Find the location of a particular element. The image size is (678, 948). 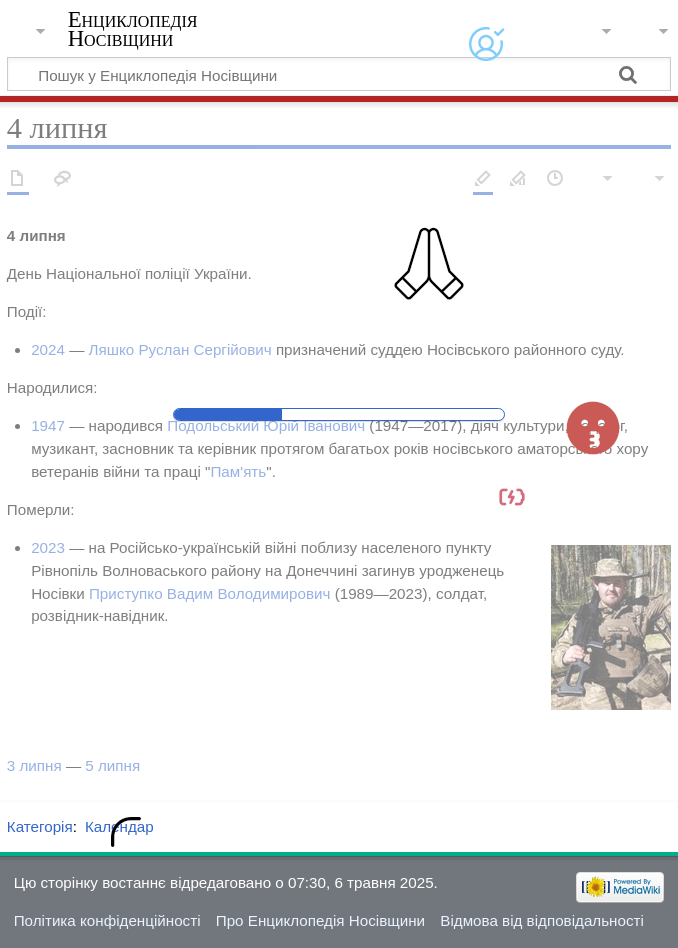

indicates device is currently charging is located at coordinates (512, 497).